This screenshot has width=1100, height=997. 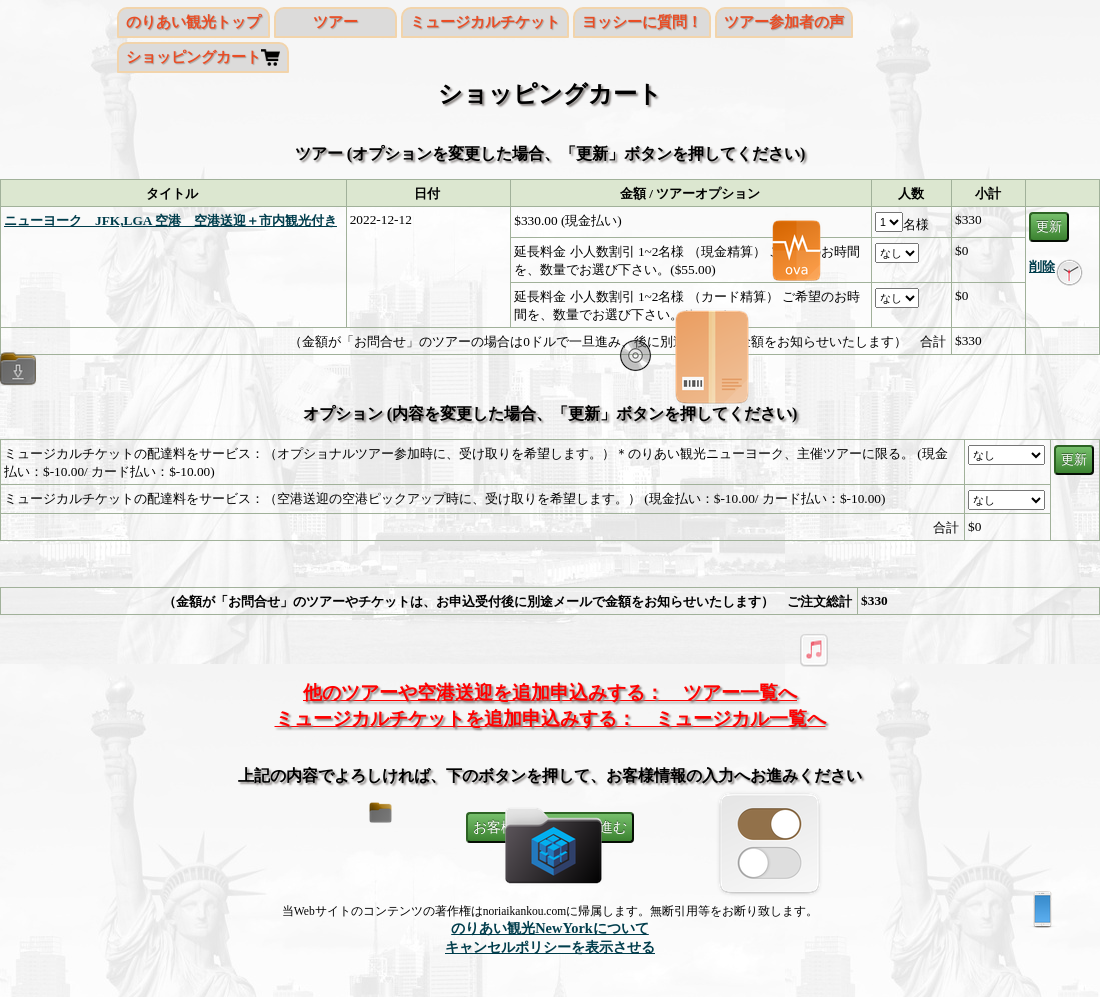 I want to click on open sequelize project folder, so click(x=553, y=848).